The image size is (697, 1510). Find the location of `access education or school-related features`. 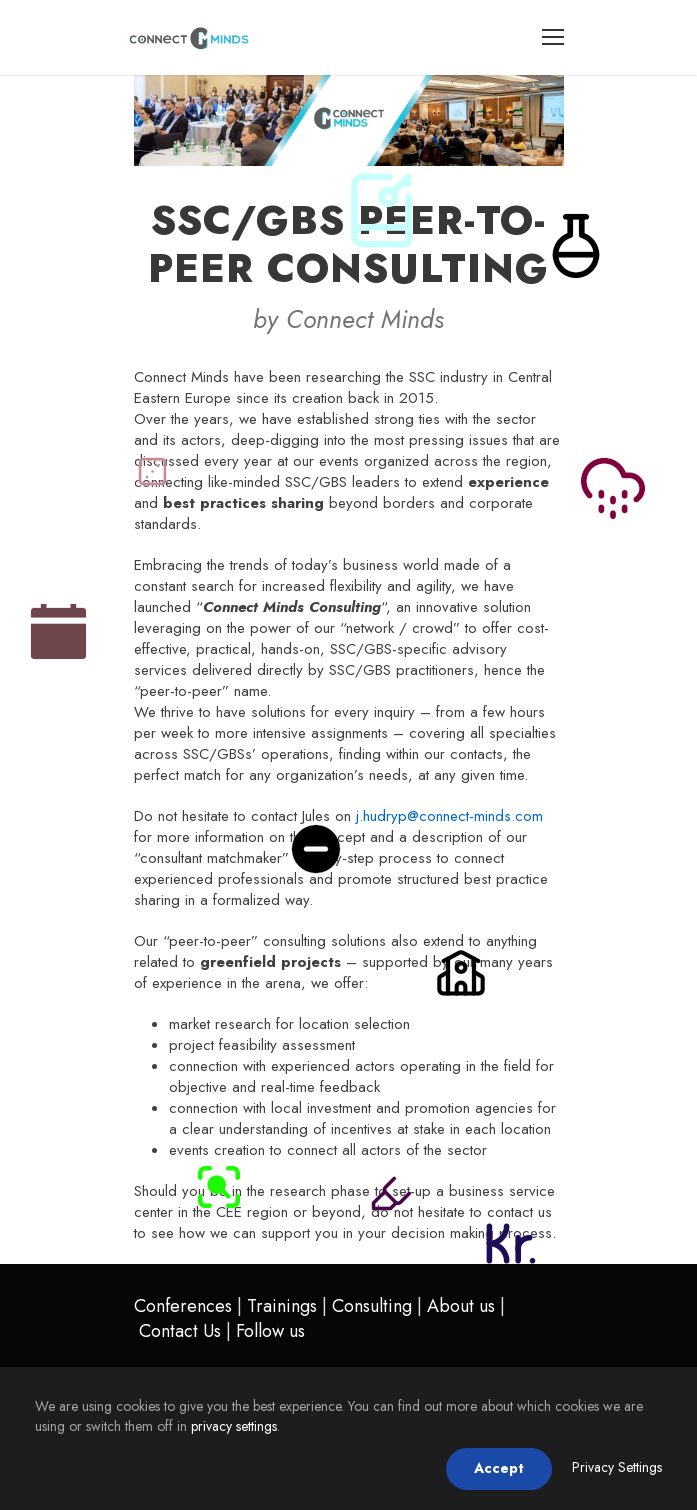

access education or school-related features is located at coordinates (461, 974).